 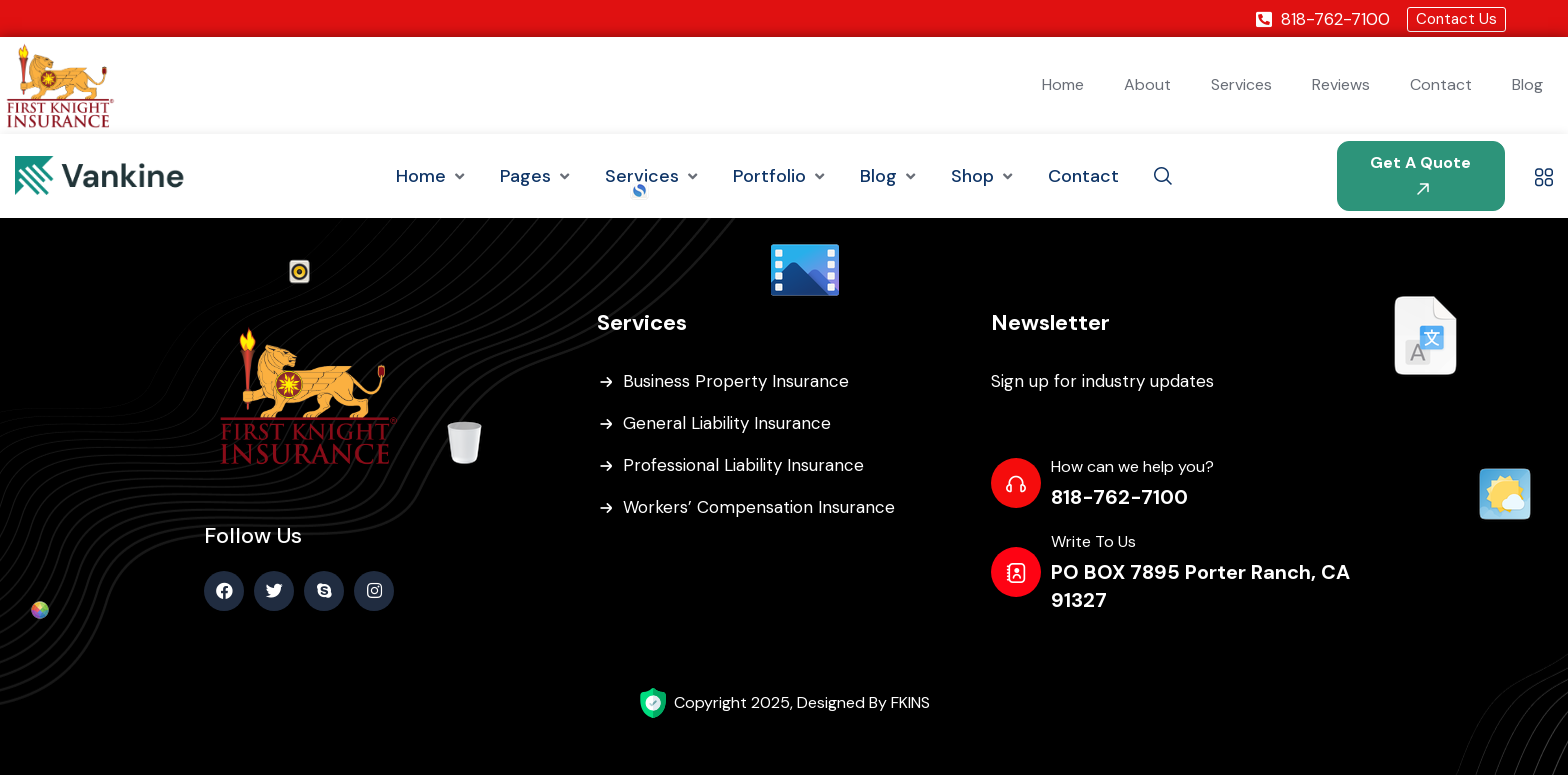 What do you see at coordinates (639, 190) in the screenshot?
I see `open simplenote app` at bounding box center [639, 190].